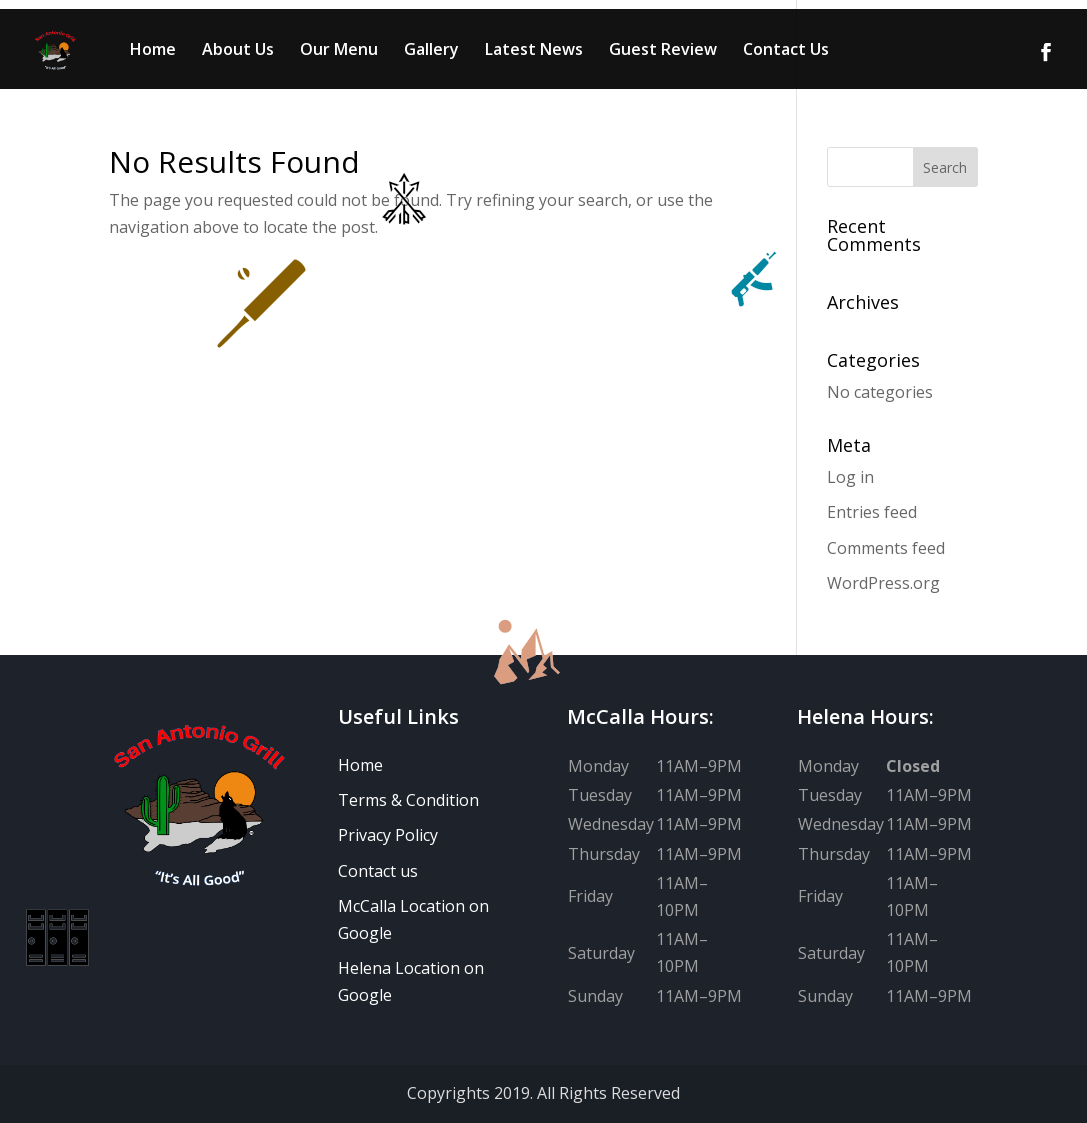  Describe the element at coordinates (754, 279) in the screenshot. I see `select assault rifle weapon in game` at that location.